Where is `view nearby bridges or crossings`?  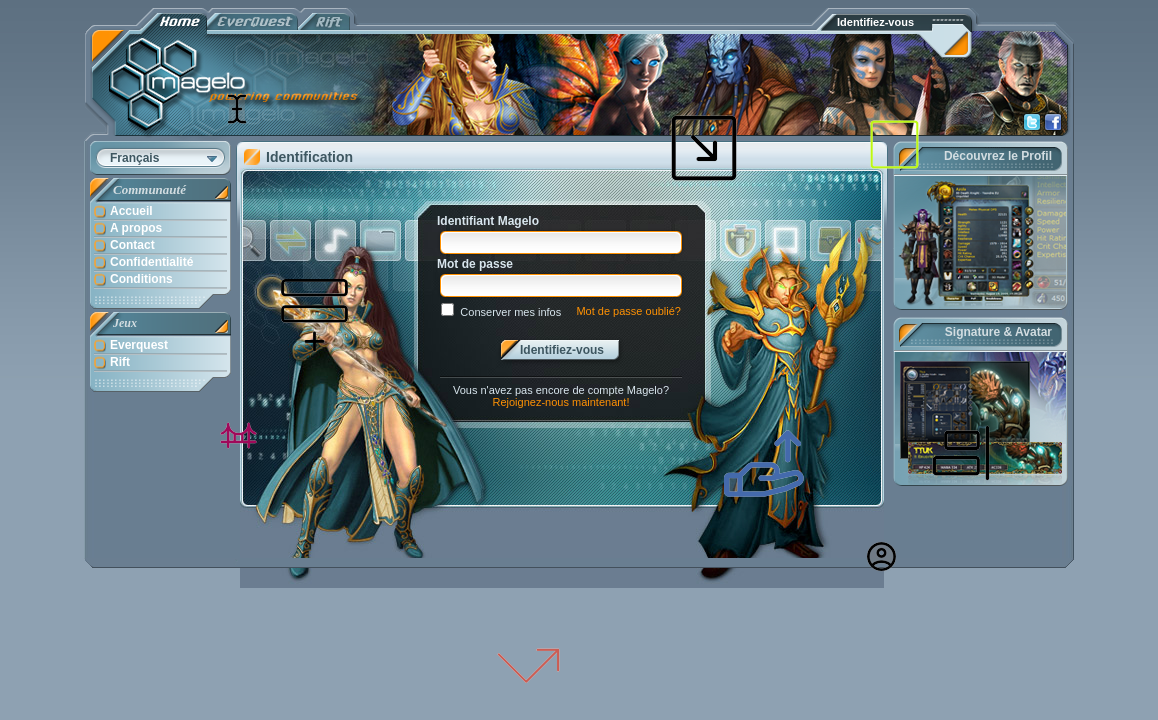
view nearby bridges or crossings is located at coordinates (238, 435).